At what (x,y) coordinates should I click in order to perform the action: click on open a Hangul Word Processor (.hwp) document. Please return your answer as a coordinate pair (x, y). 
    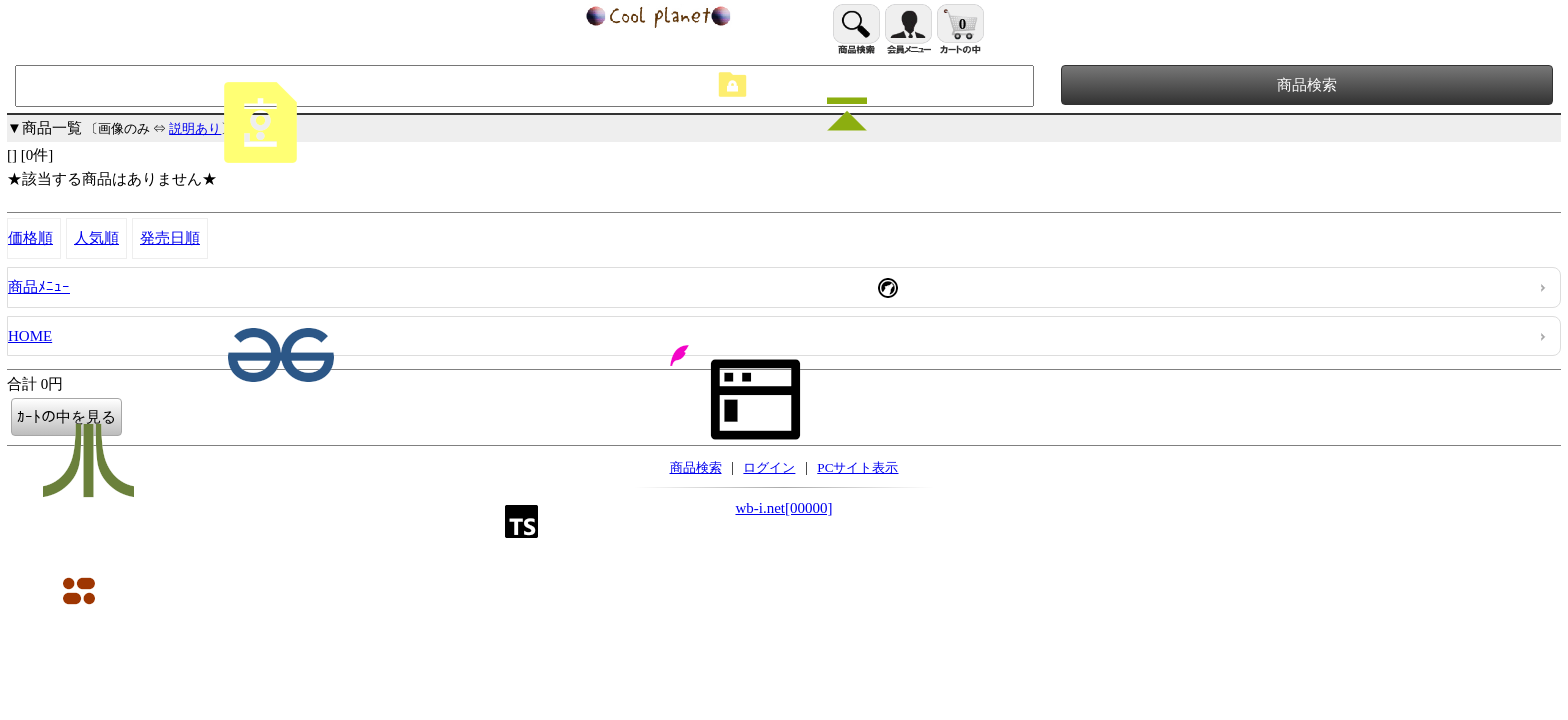
    Looking at the image, I should click on (260, 122).